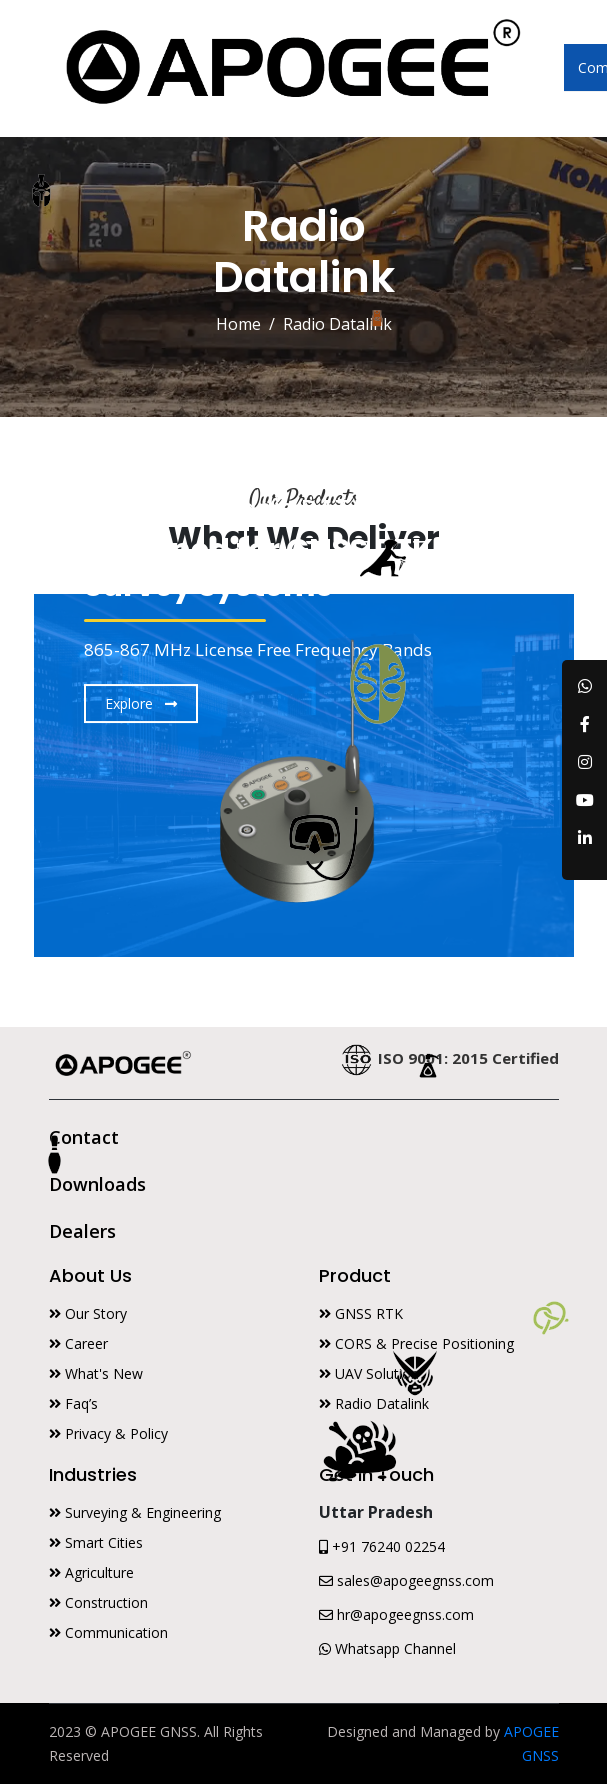 This screenshot has height=1784, width=607. I want to click on select a mask or disguise item in gameplay, so click(378, 684).